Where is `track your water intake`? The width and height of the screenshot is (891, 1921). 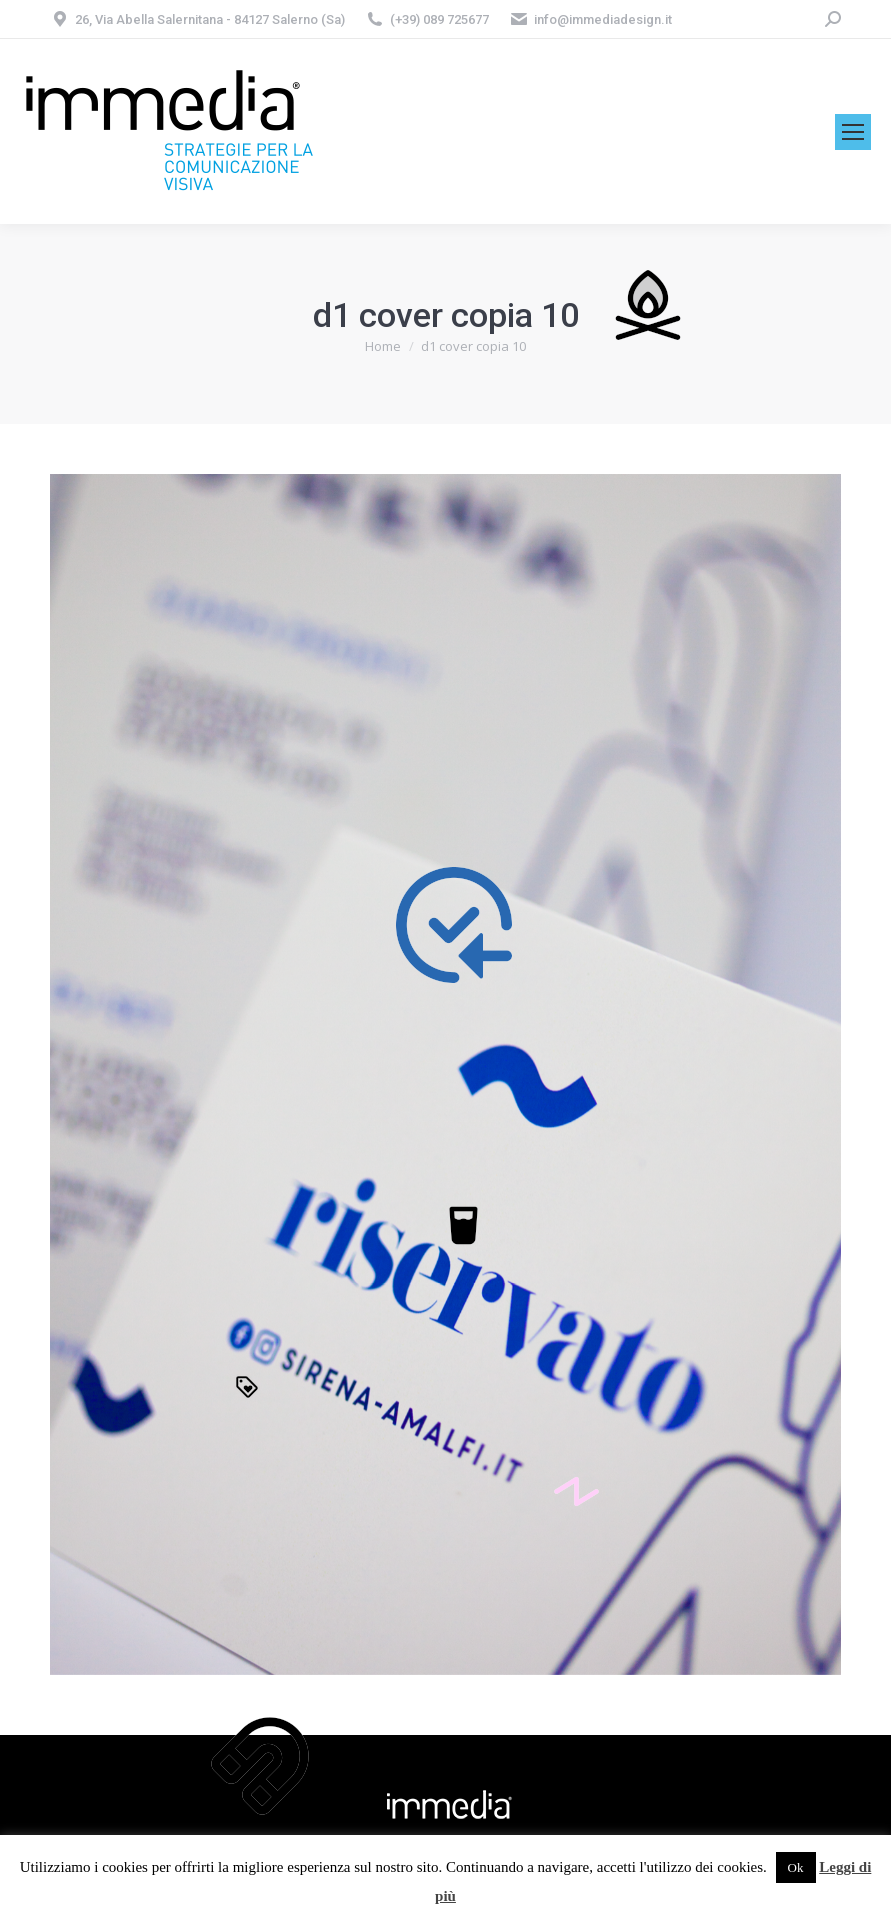 track your water intake is located at coordinates (463, 1225).